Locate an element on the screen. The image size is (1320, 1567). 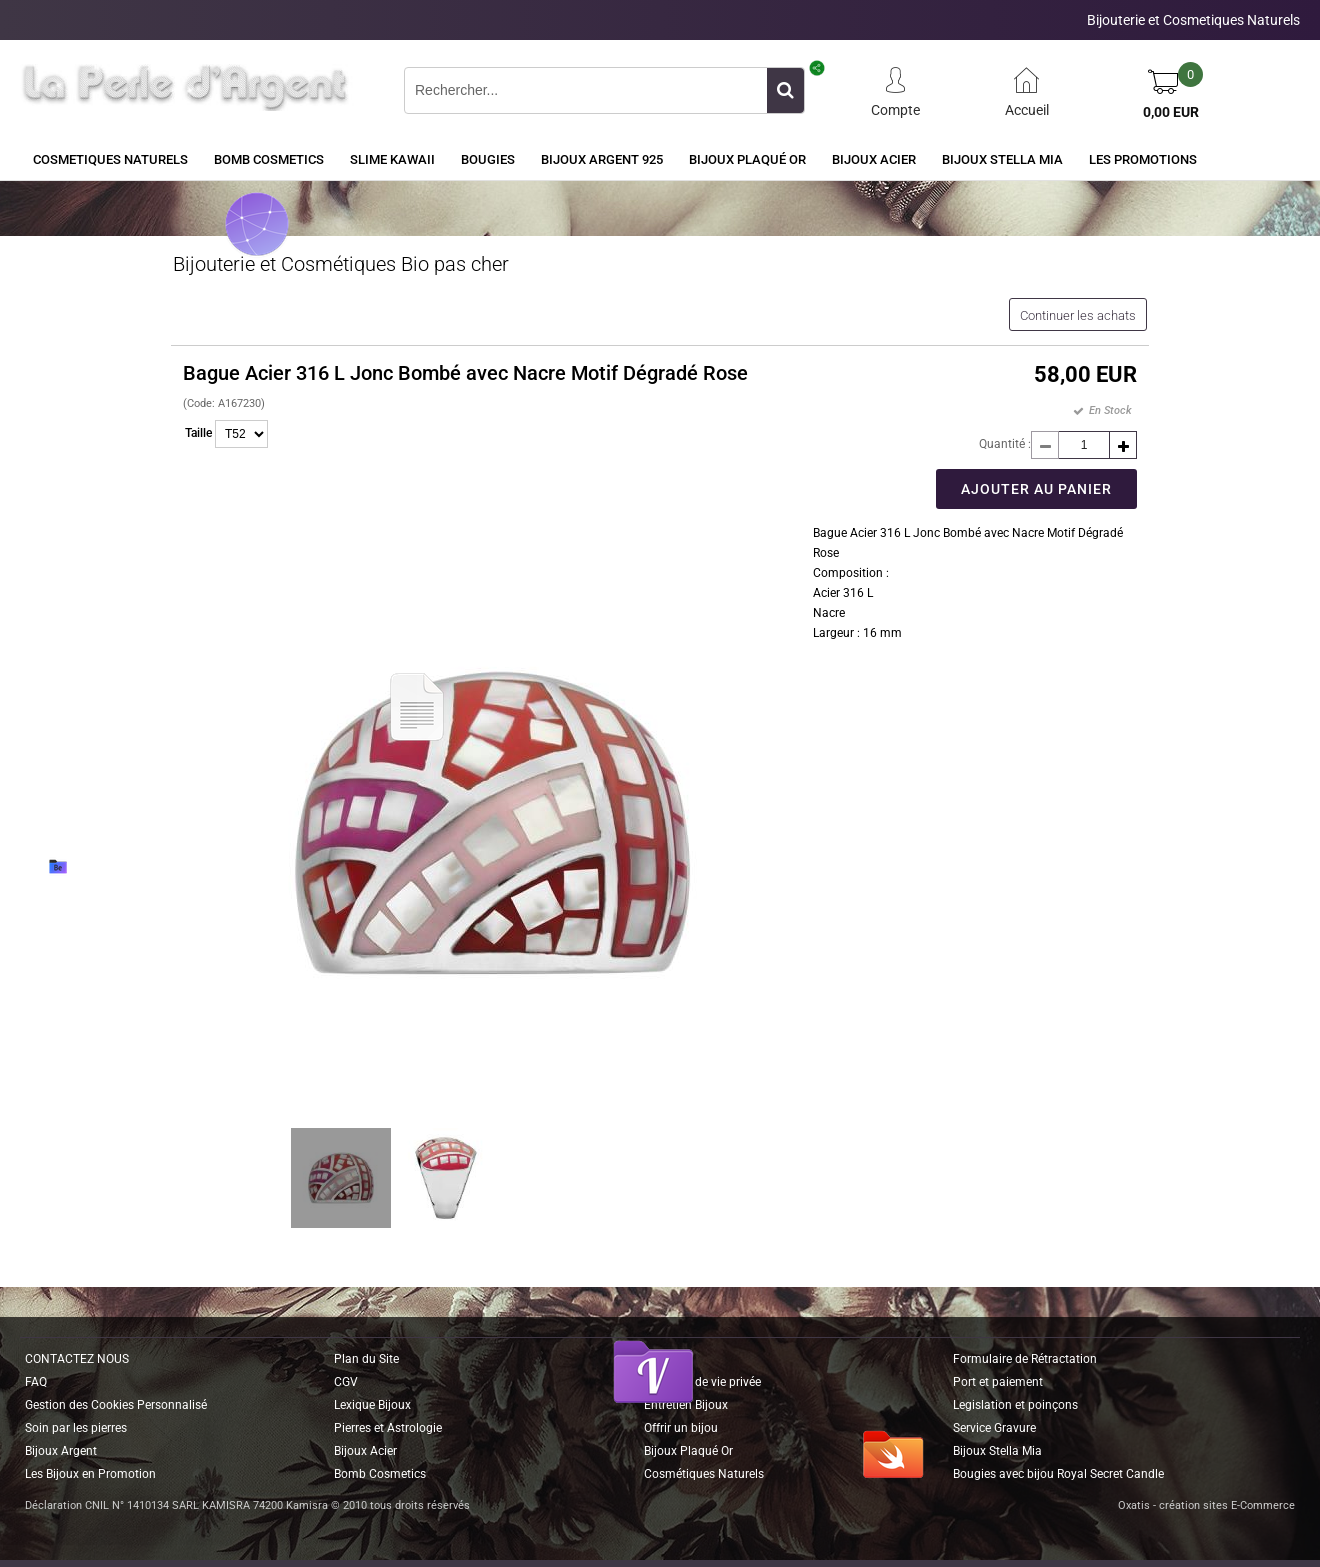
open folder containing vala programming files is located at coordinates (653, 1374).